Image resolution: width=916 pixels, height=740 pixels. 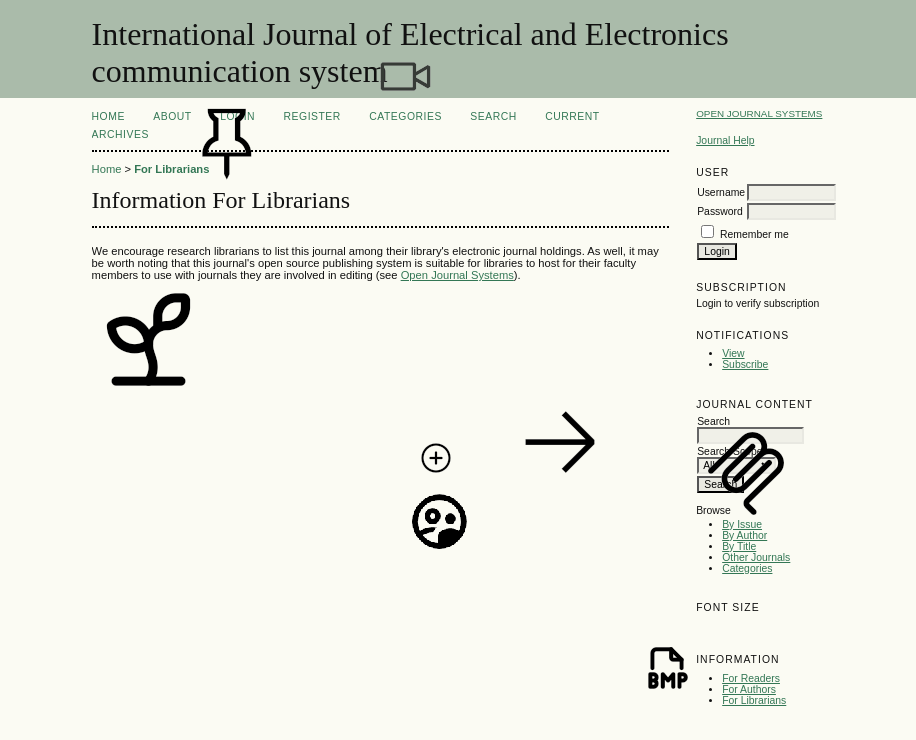 I want to click on indicates a BMP image file type, so click(x=667, y=668).